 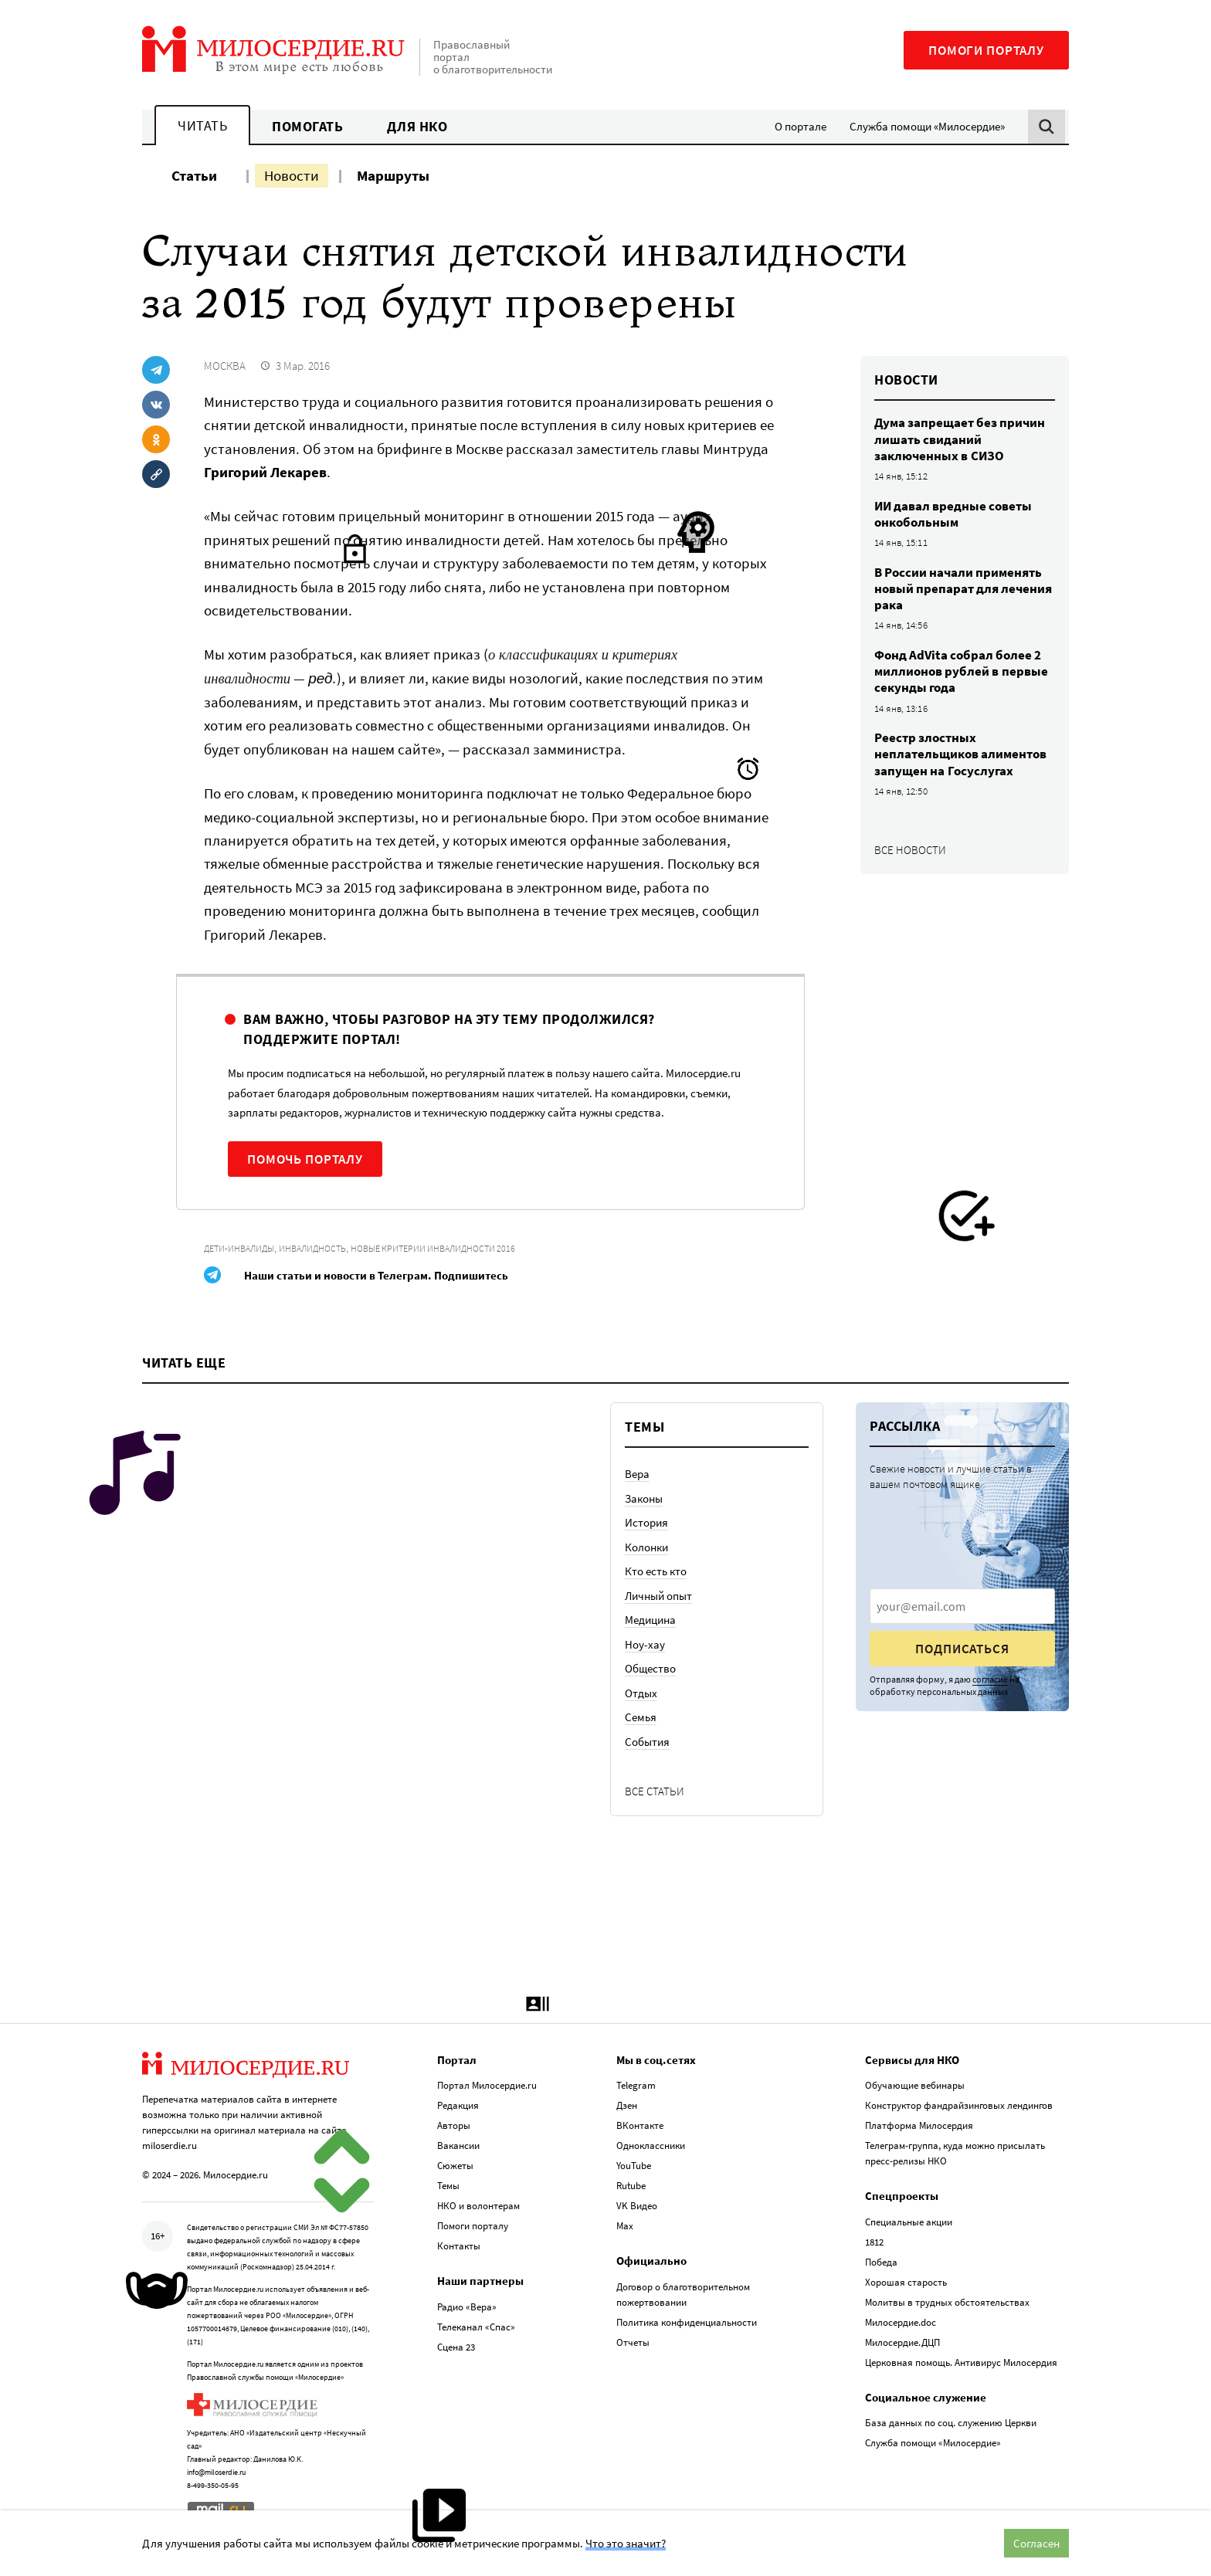 I want to click on indicates mask required or health safety guidelines, so click(x=157, y=2290).